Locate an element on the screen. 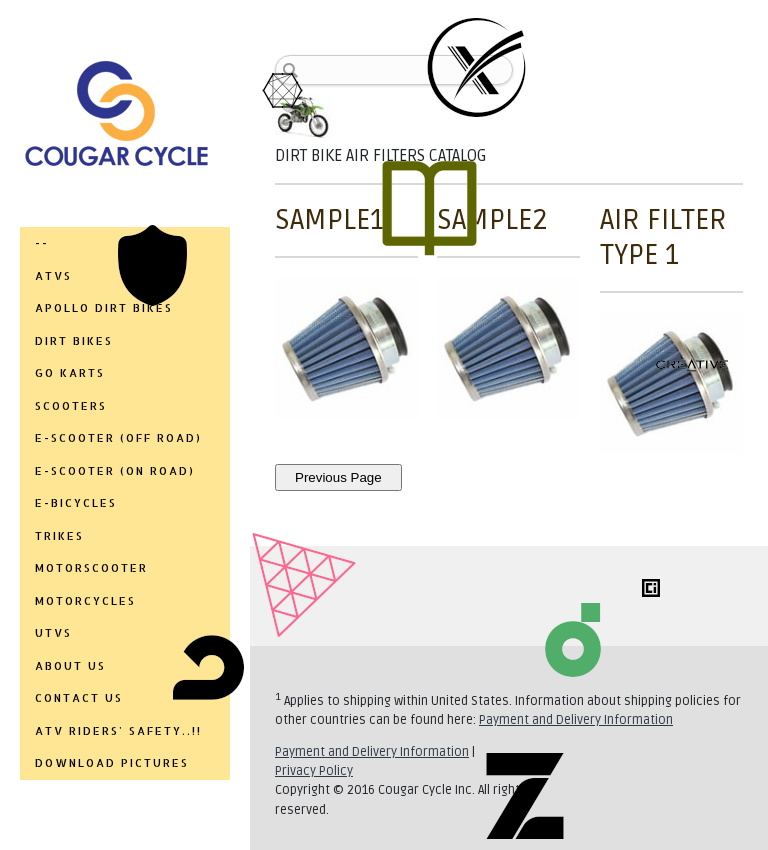 The height and width of the screenshot is (850, 768). three.js library or project branding is located at coordinates (304, 585).